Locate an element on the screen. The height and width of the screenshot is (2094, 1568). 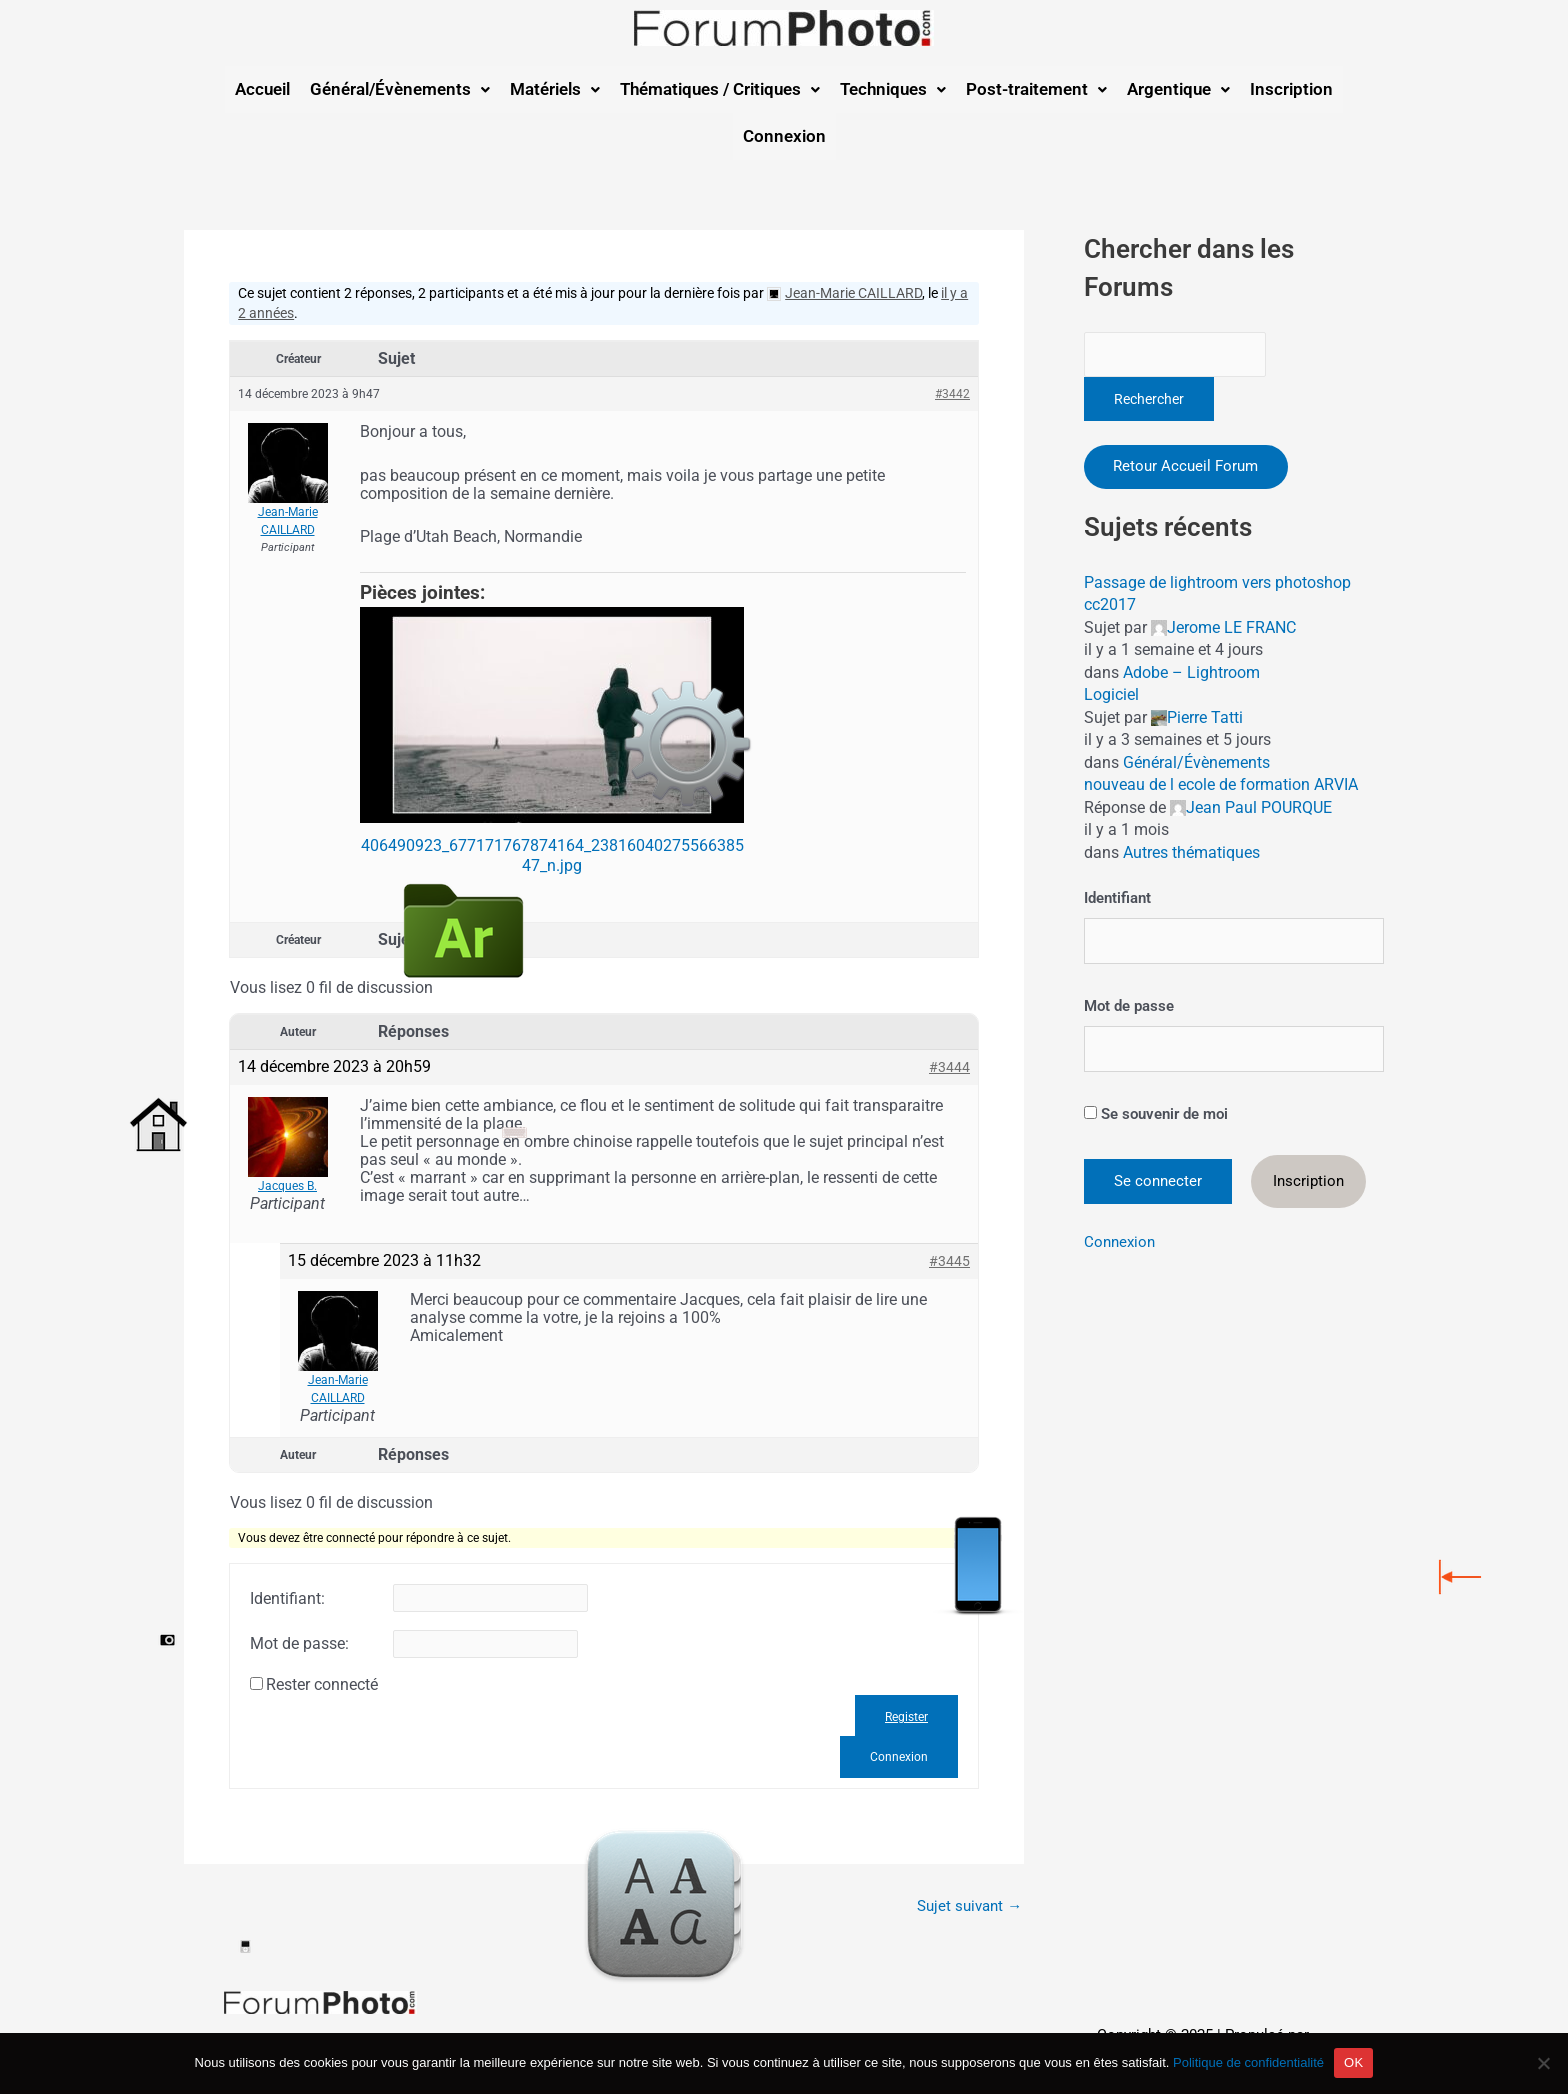
navigate to your home folder is located at coordinates (158, 1124).